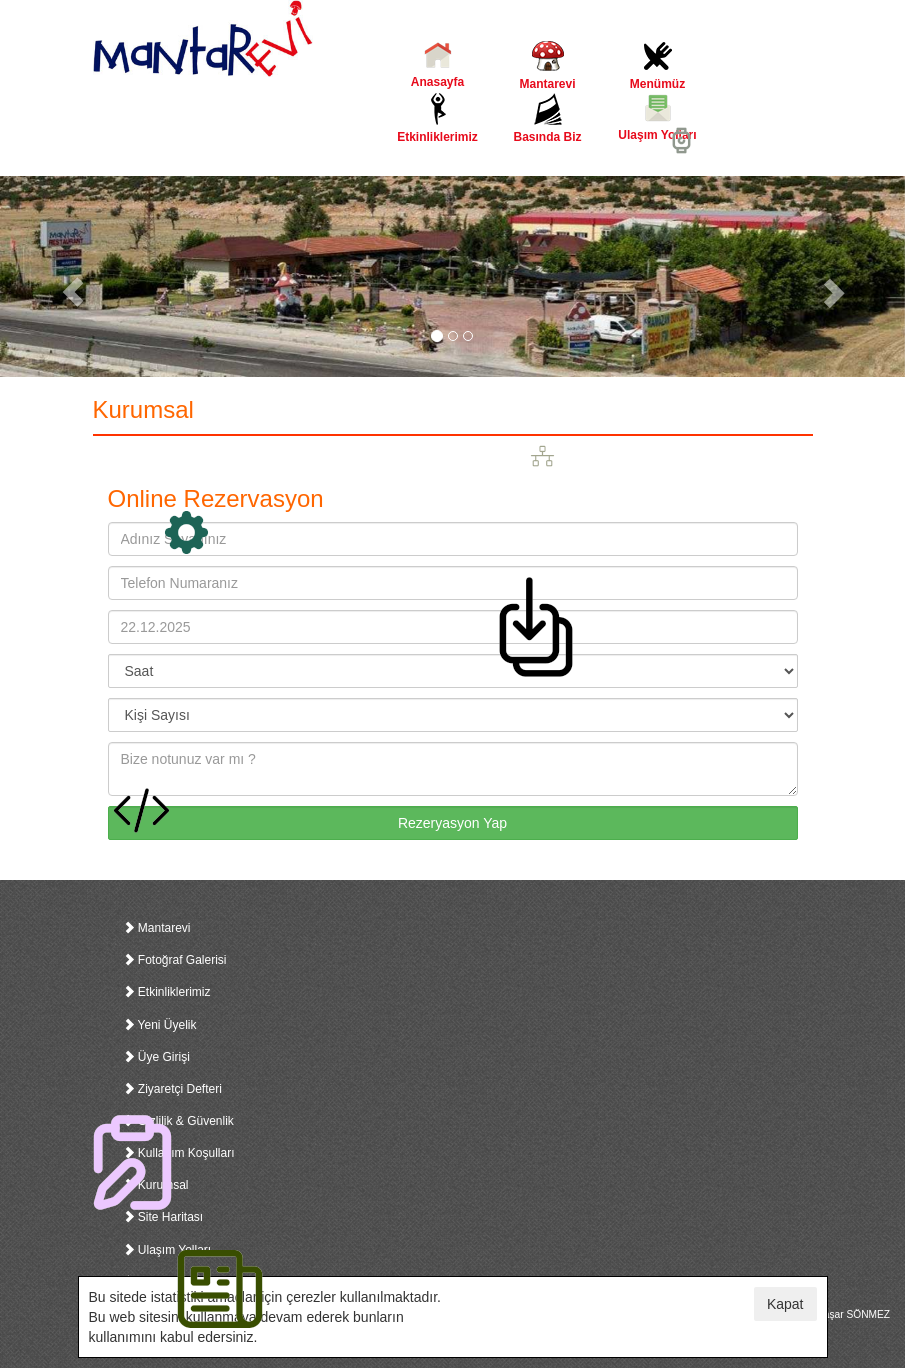 The width and height of the screenshot is (905, 1368). Describe the element at coordinates (681, 140) in the screenshot. I see `view smartwatch activity statistics` at that location.